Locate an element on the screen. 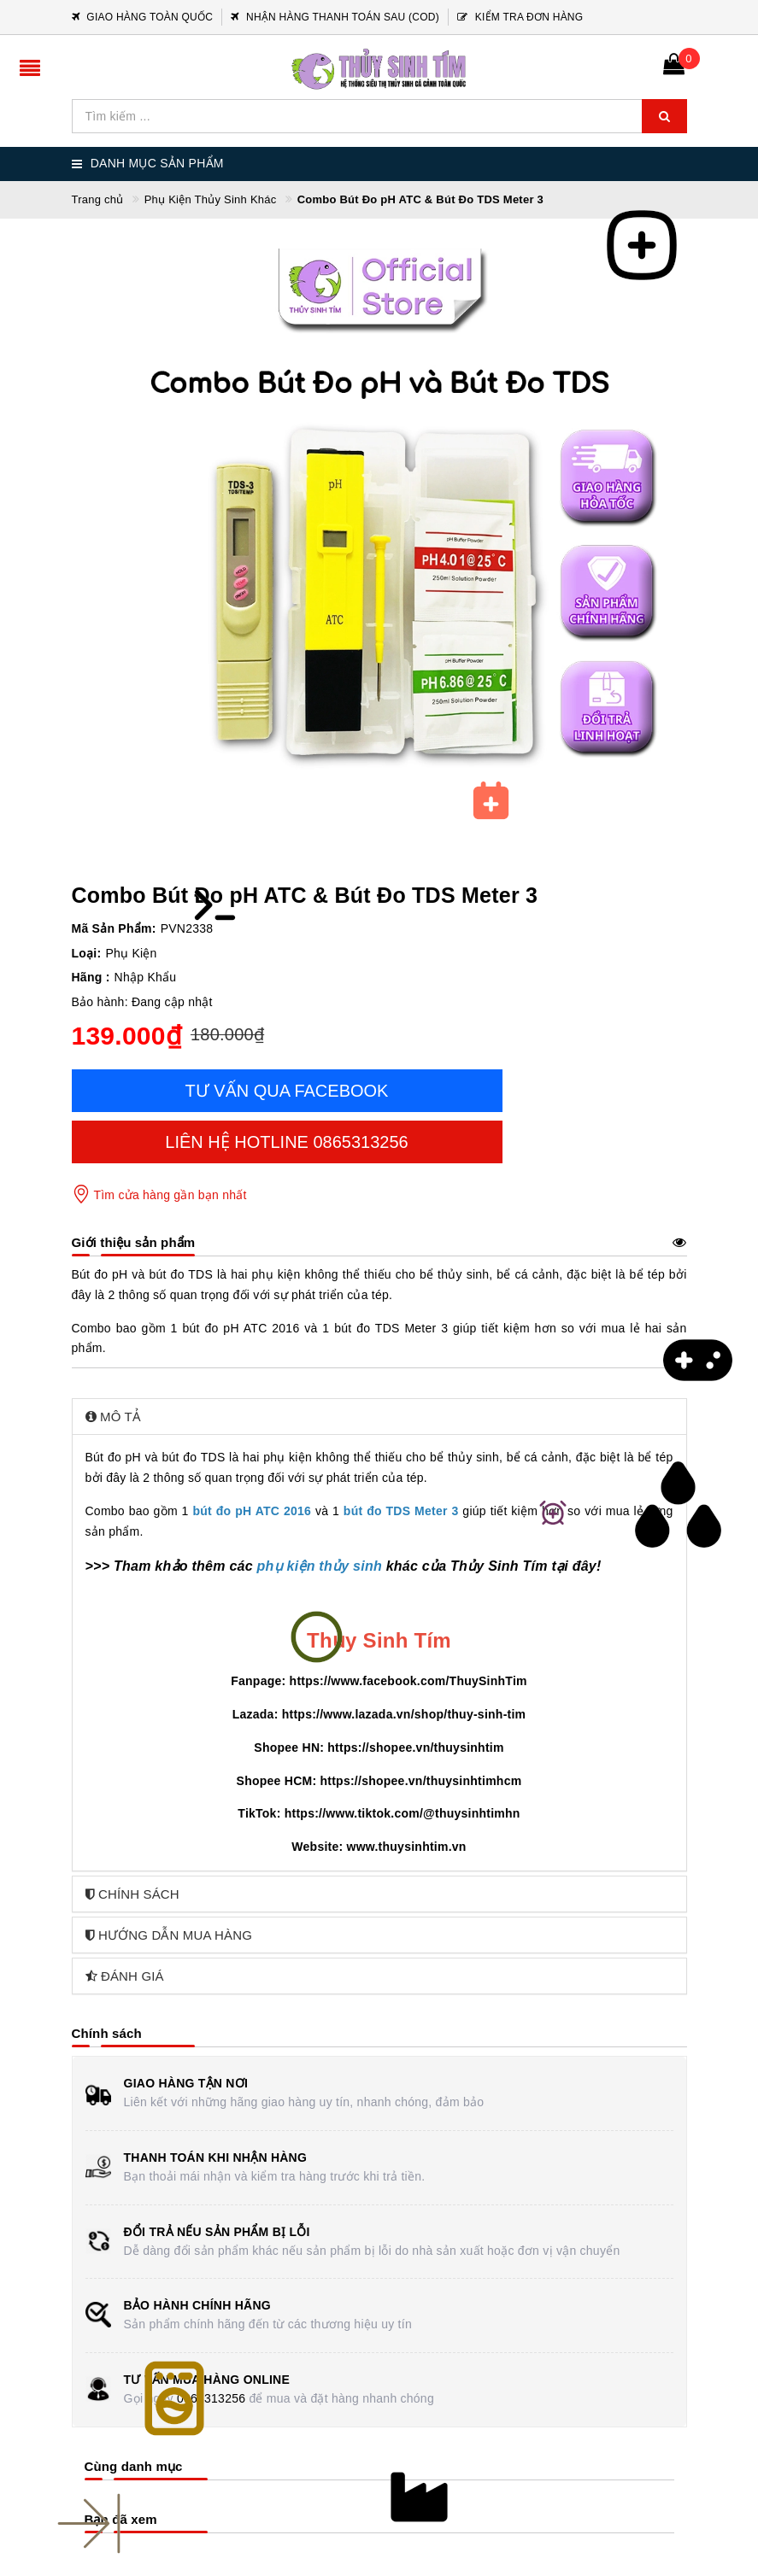 The height and width of the screenshot is (2576, 758). view industrial or manufacturing settings is located at coordinates (419, 2497).